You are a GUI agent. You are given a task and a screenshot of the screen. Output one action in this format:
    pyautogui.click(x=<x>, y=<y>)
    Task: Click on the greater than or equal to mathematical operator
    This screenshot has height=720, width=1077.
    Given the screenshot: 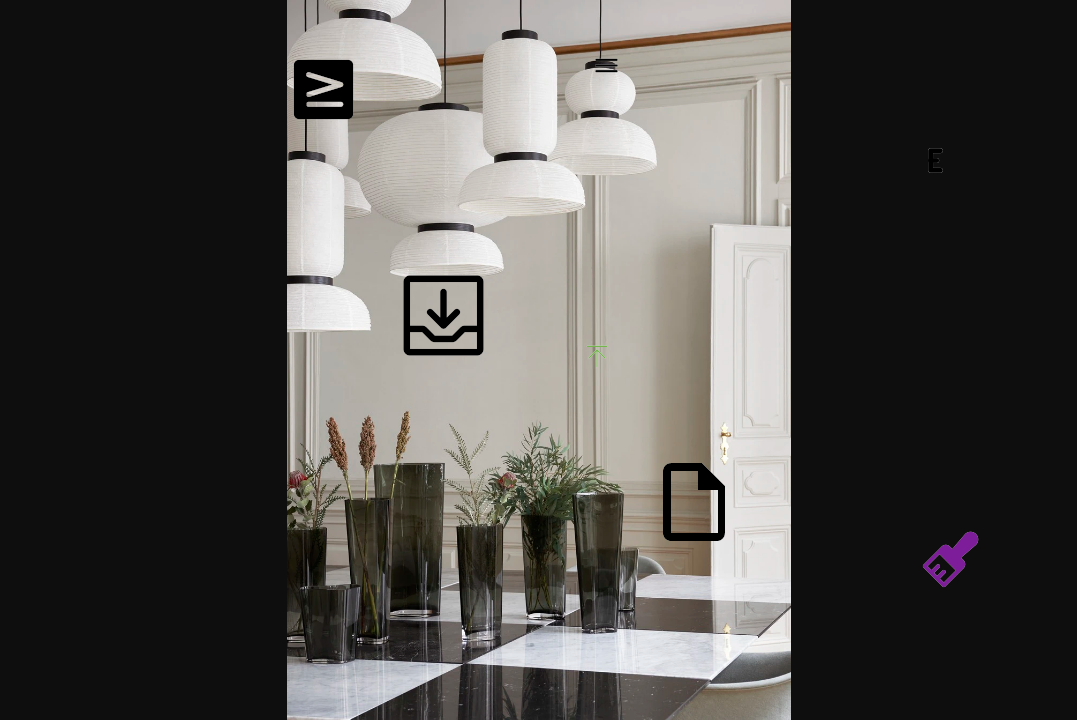 What is the action you would take?
    pyautogui.click(x=323, y=89)
    